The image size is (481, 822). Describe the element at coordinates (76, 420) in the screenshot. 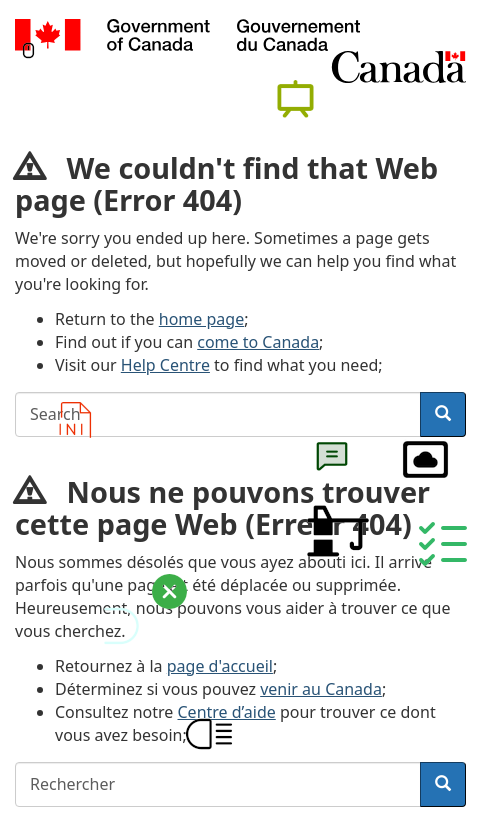

I see `view or open an INI configuration file` at that location.